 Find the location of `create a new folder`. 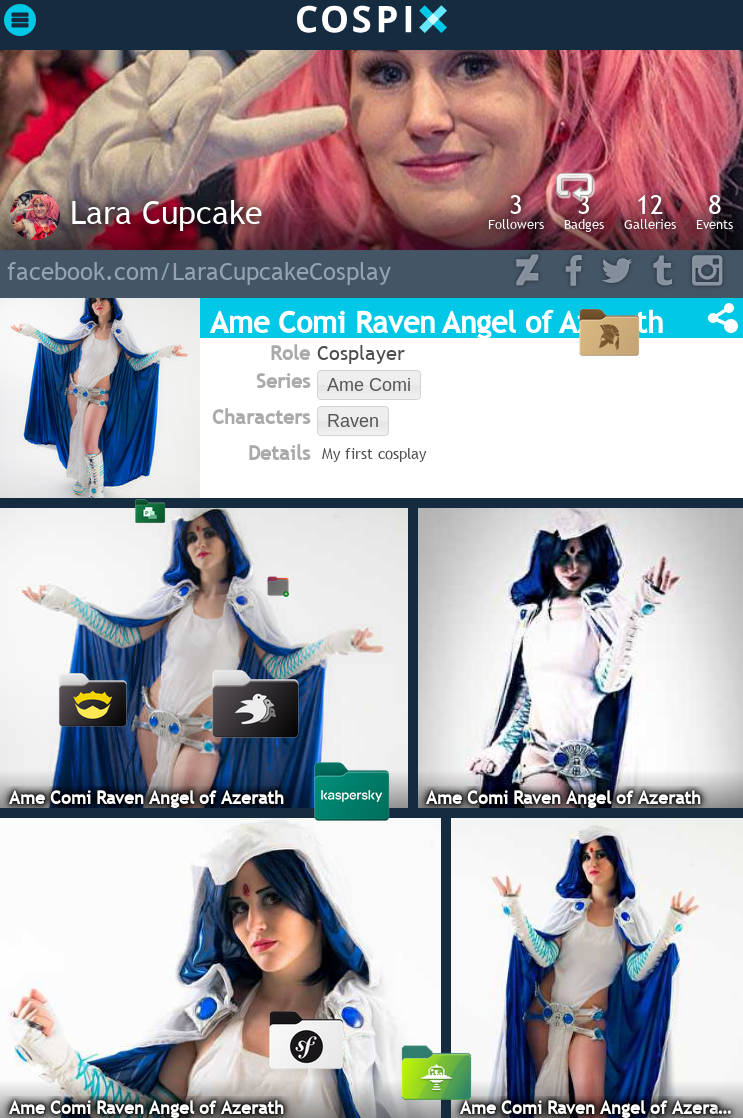

create a new folder is located at coordinates (278, 586).